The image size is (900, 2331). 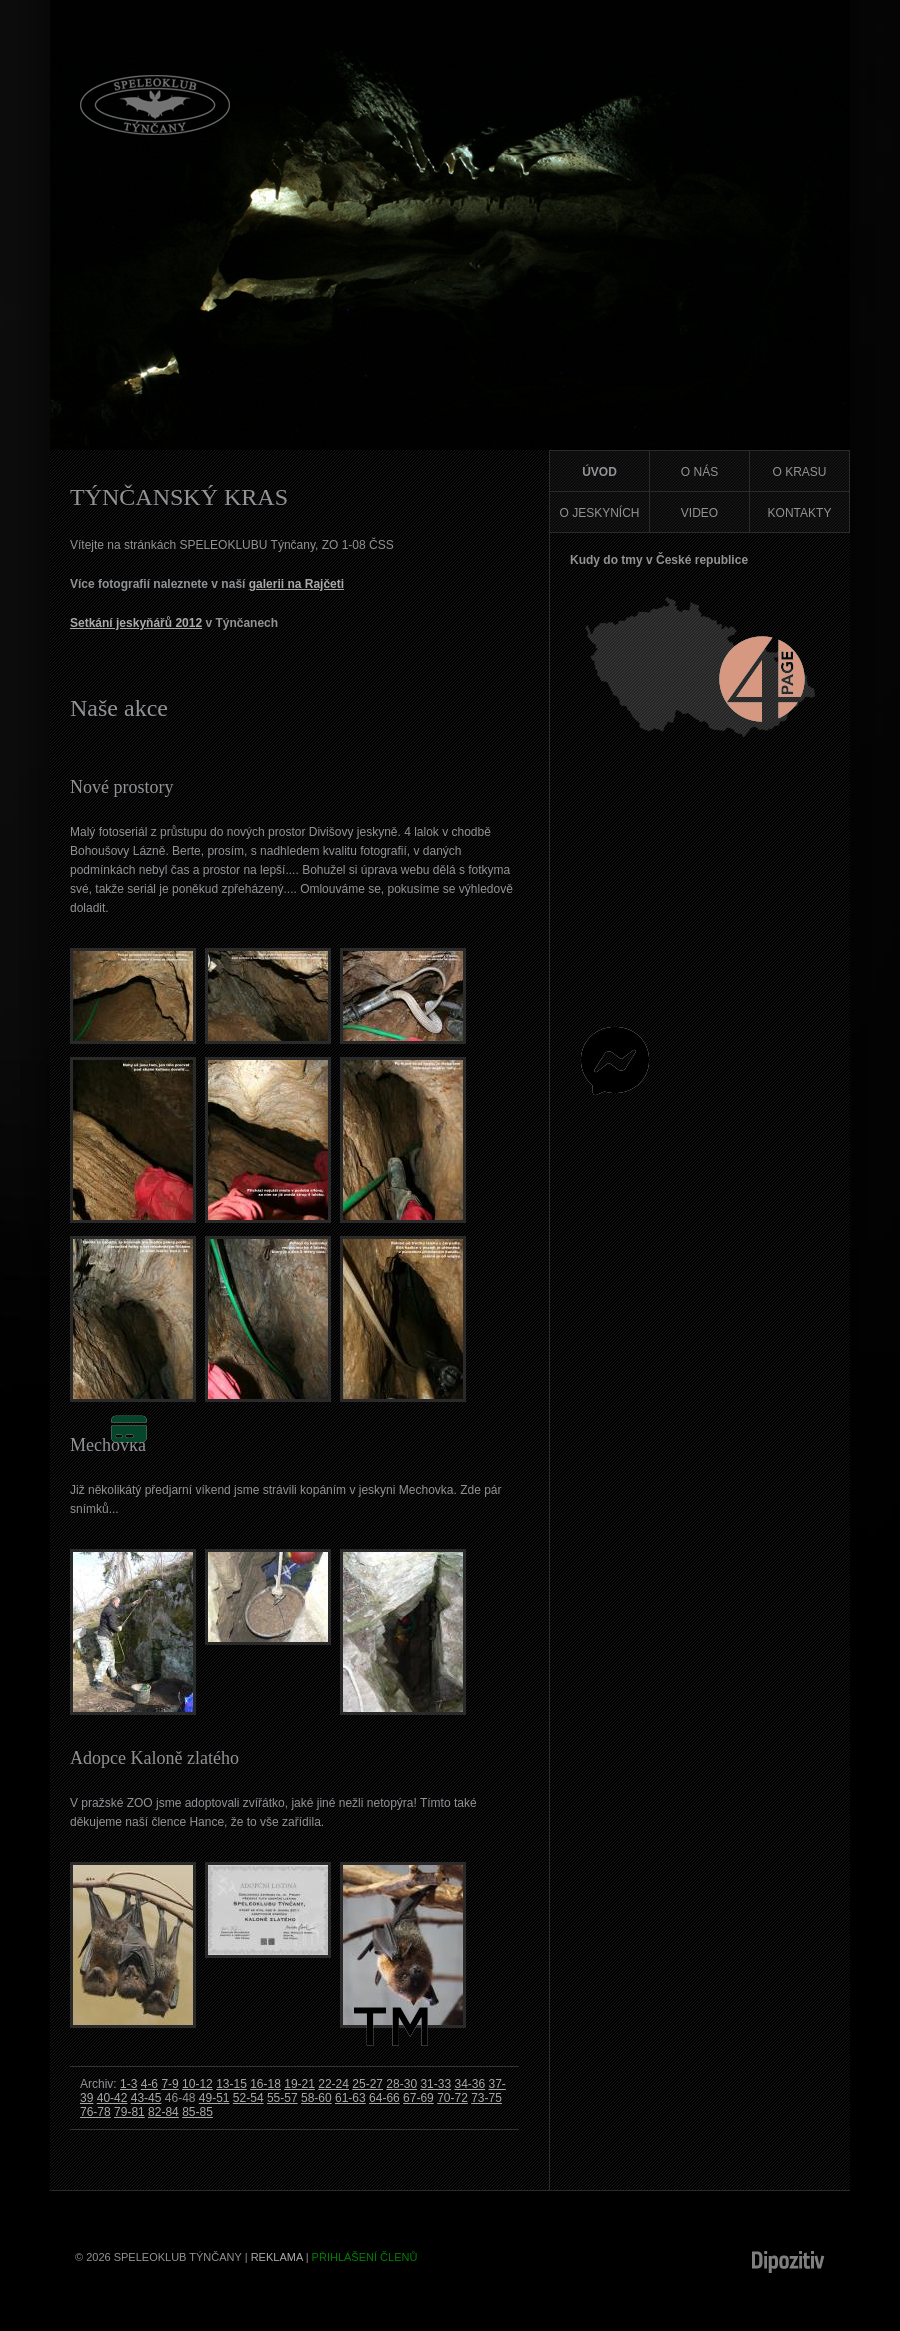 What do you see at coordinates (129, 1429) in the screenshot?
I see `manage payment methods` at bounding box center [129, 1429].